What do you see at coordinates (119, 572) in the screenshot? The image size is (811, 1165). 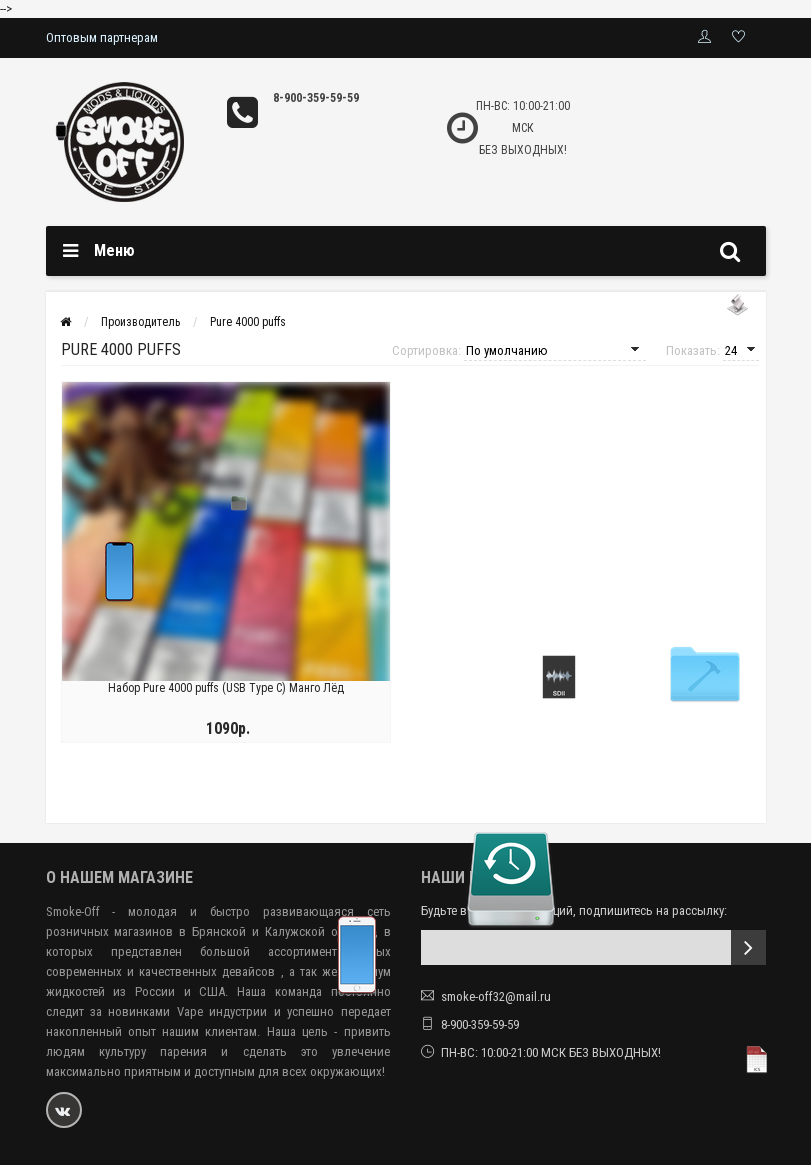 I see `iPhone 12 device icon in red` at bounding box center [119, 572].